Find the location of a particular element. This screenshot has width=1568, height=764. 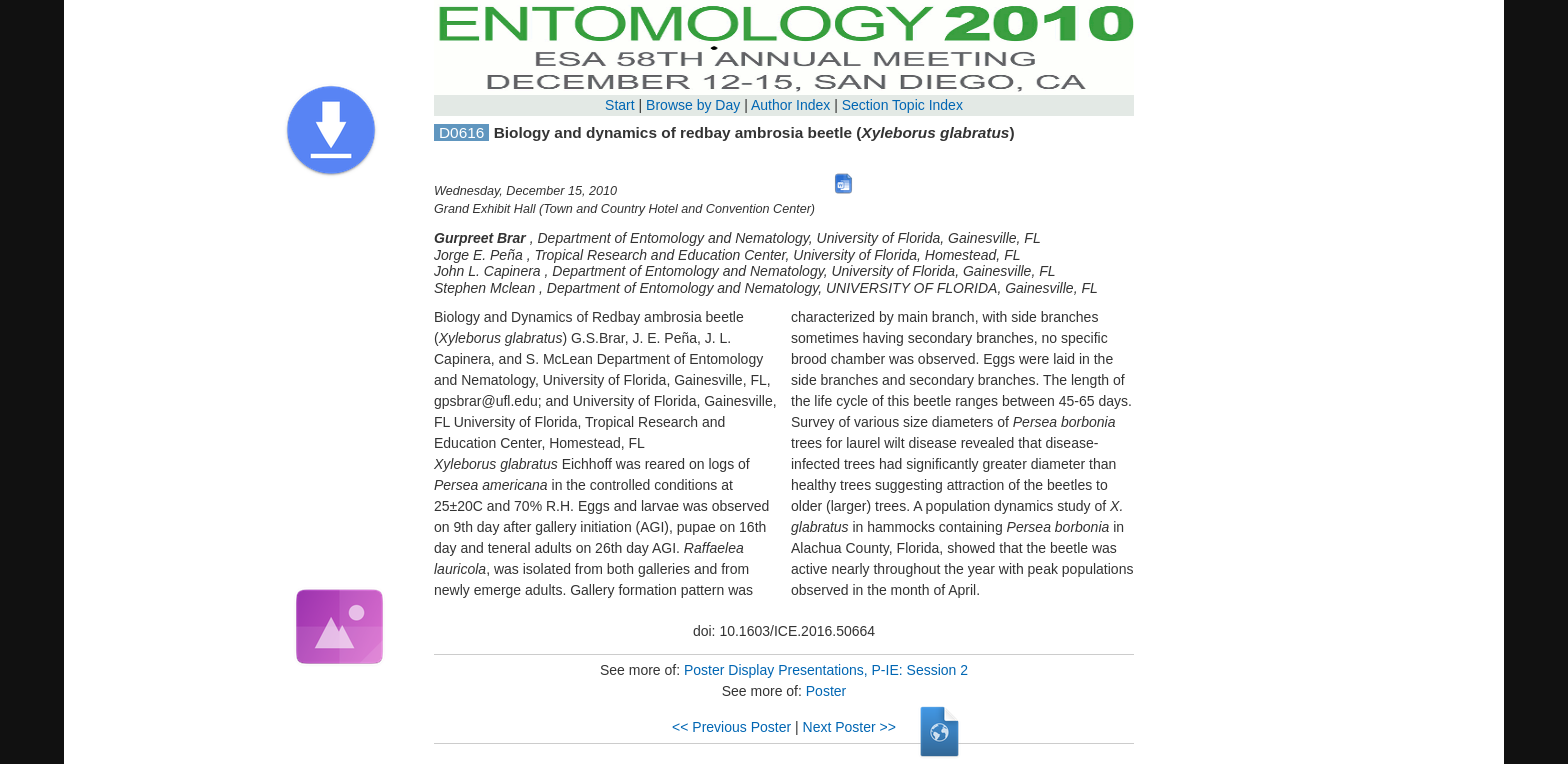

access your downloads folder is located at coordinates (331, 130).